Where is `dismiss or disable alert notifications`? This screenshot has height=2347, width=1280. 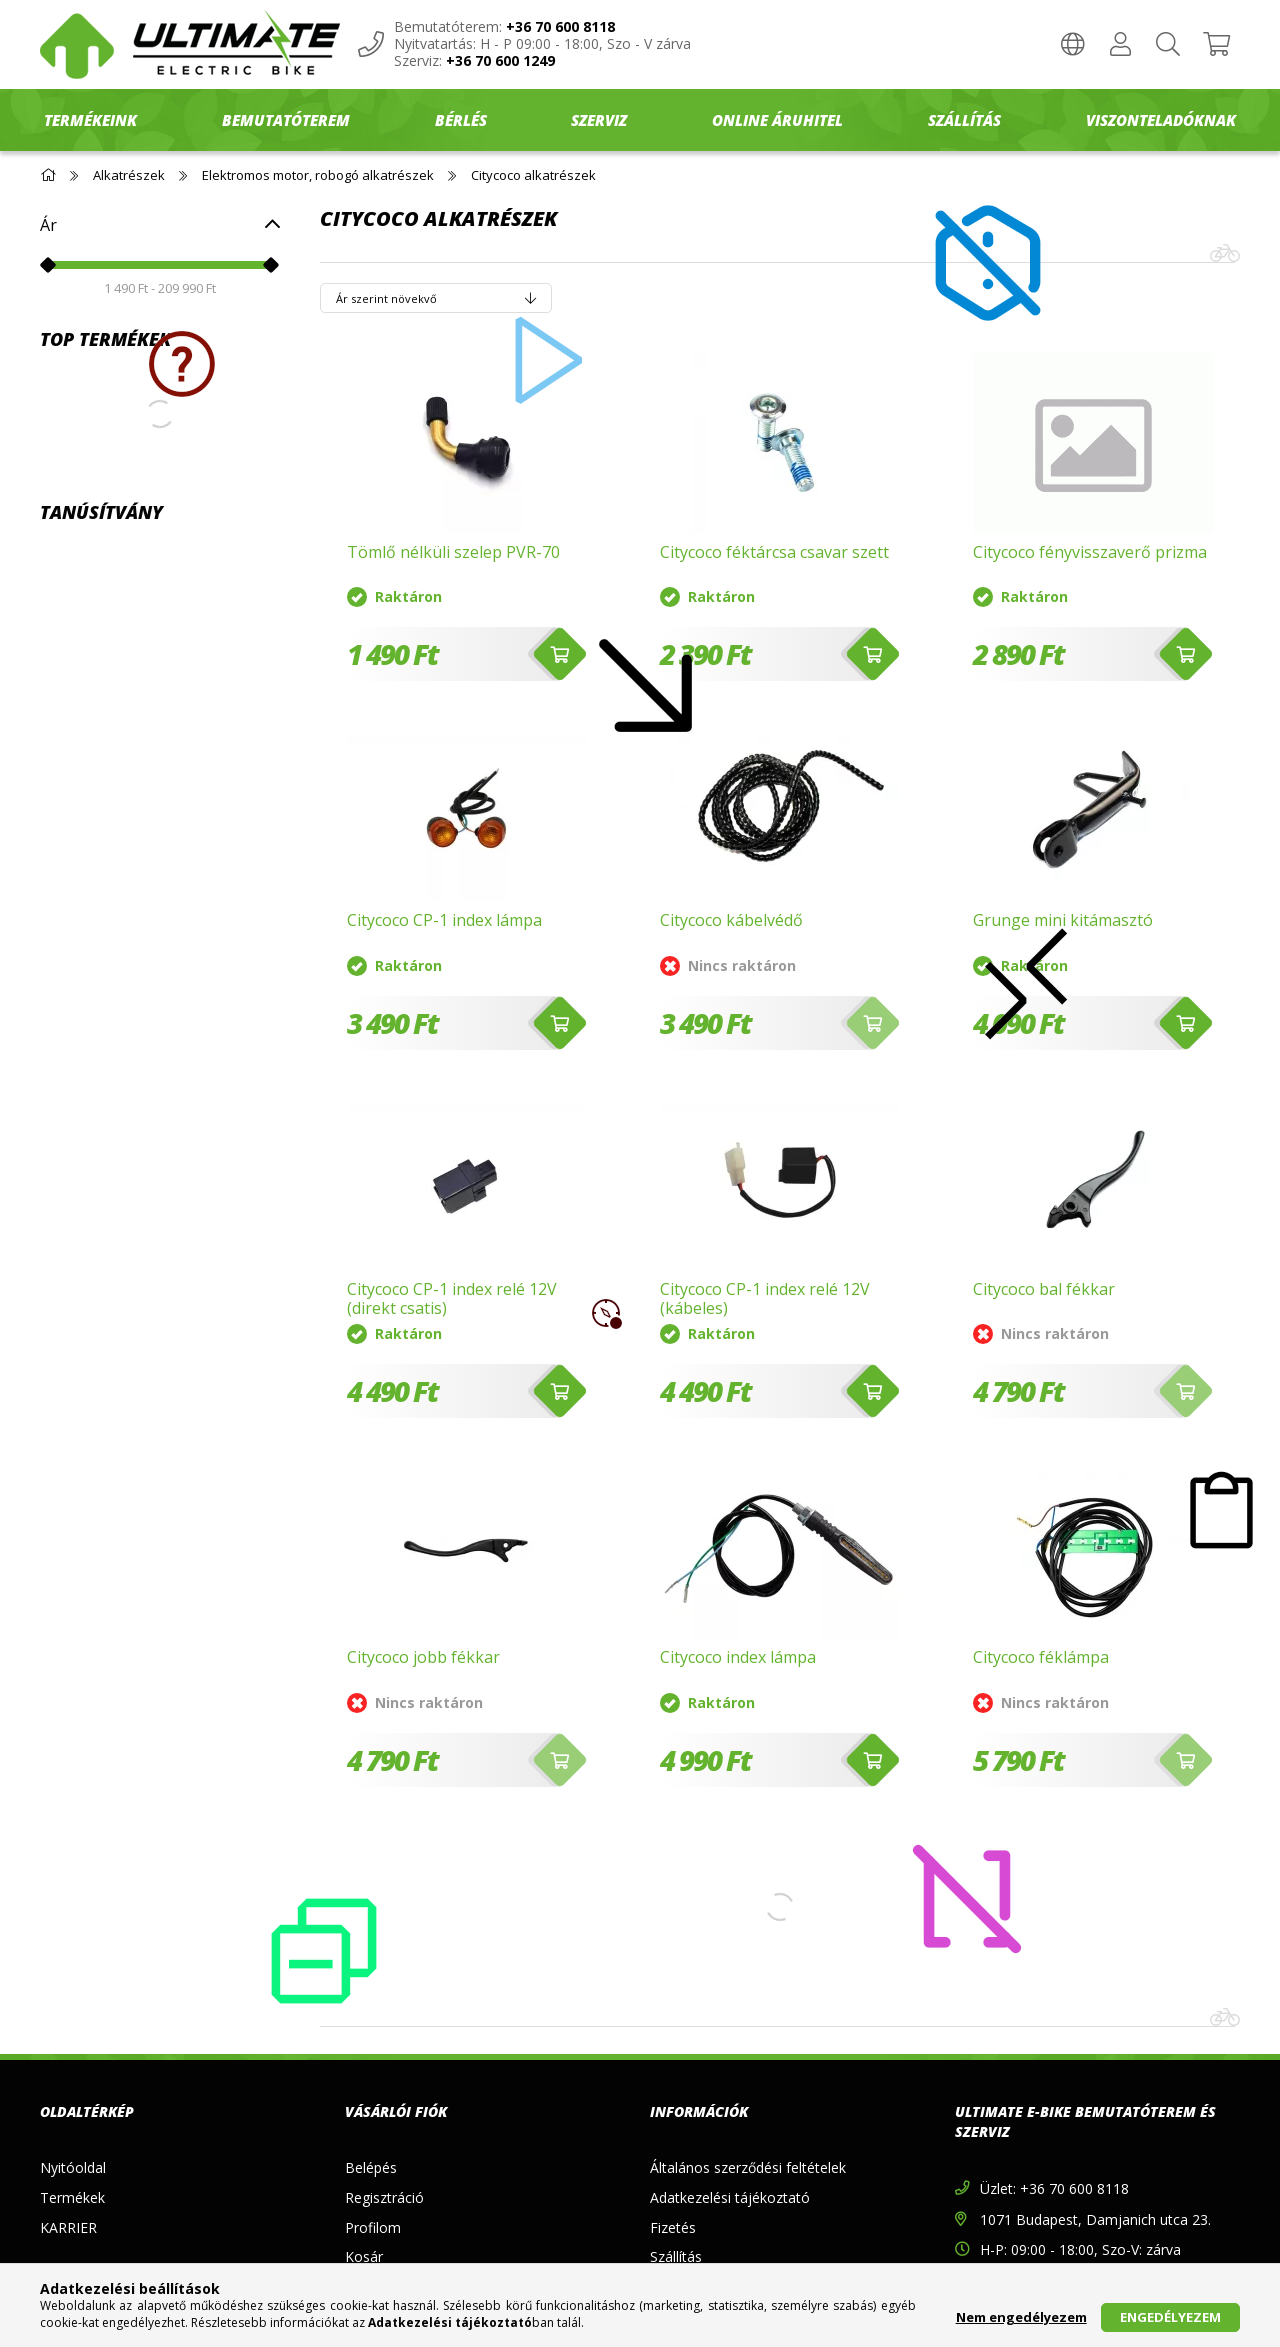
dismiss or disable alert notifications is located at coordinates (988, 263).